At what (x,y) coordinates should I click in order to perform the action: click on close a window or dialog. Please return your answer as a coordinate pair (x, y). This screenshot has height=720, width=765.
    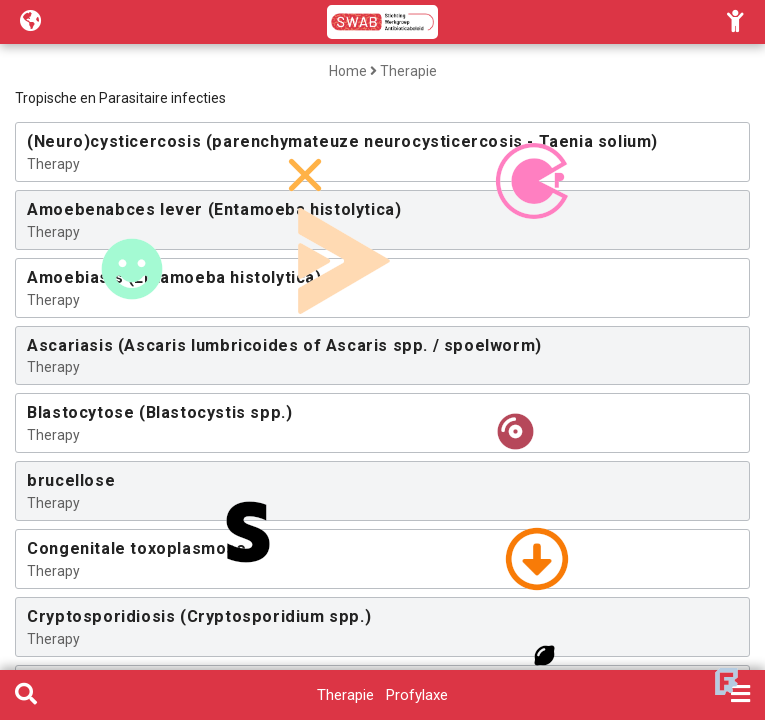
    Looking at the image, I should click on (305, 175).